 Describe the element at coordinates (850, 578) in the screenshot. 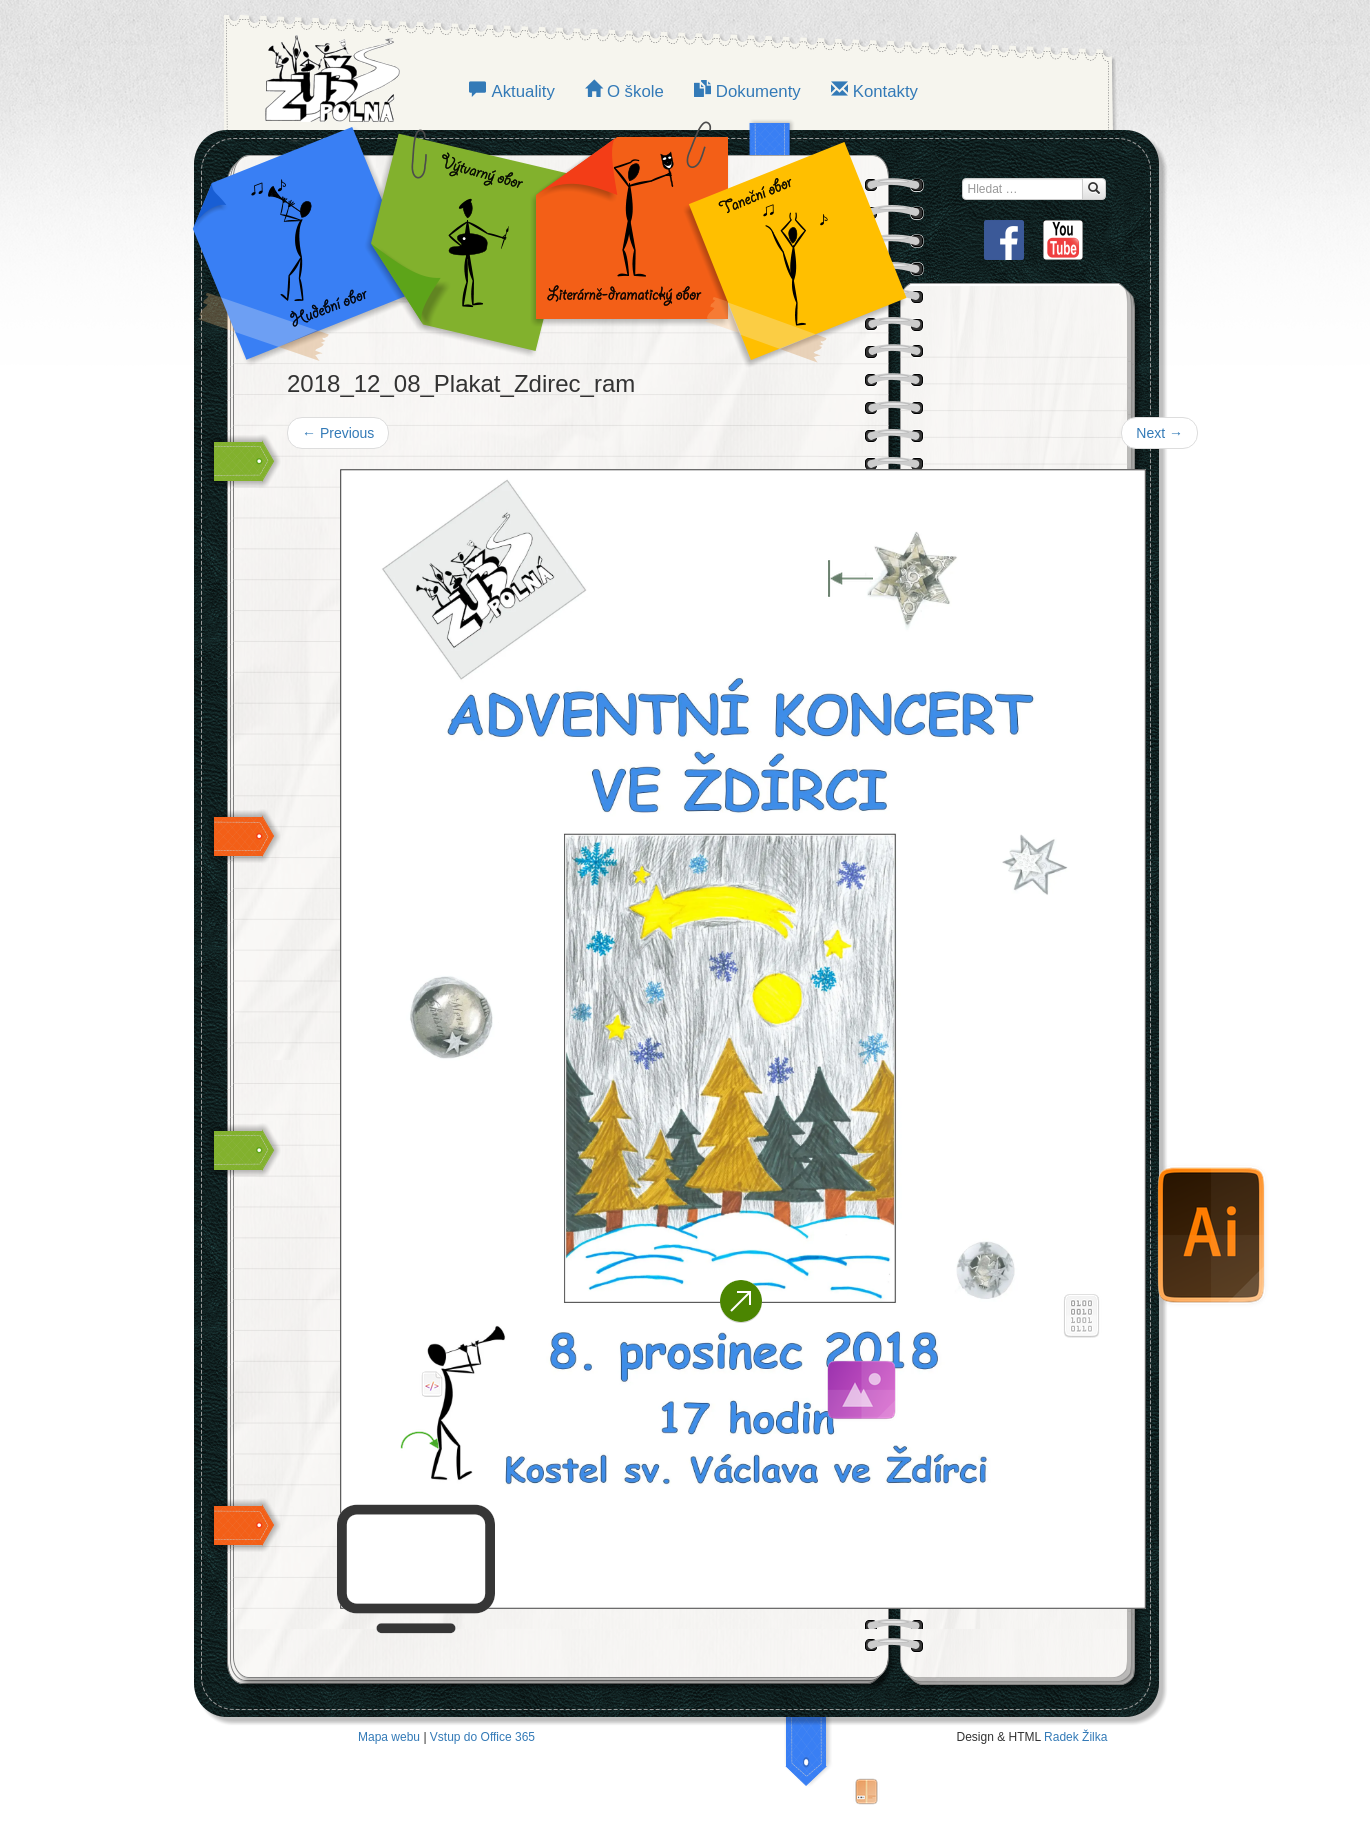

I see `go to the first item in a list or sequence` at that location.